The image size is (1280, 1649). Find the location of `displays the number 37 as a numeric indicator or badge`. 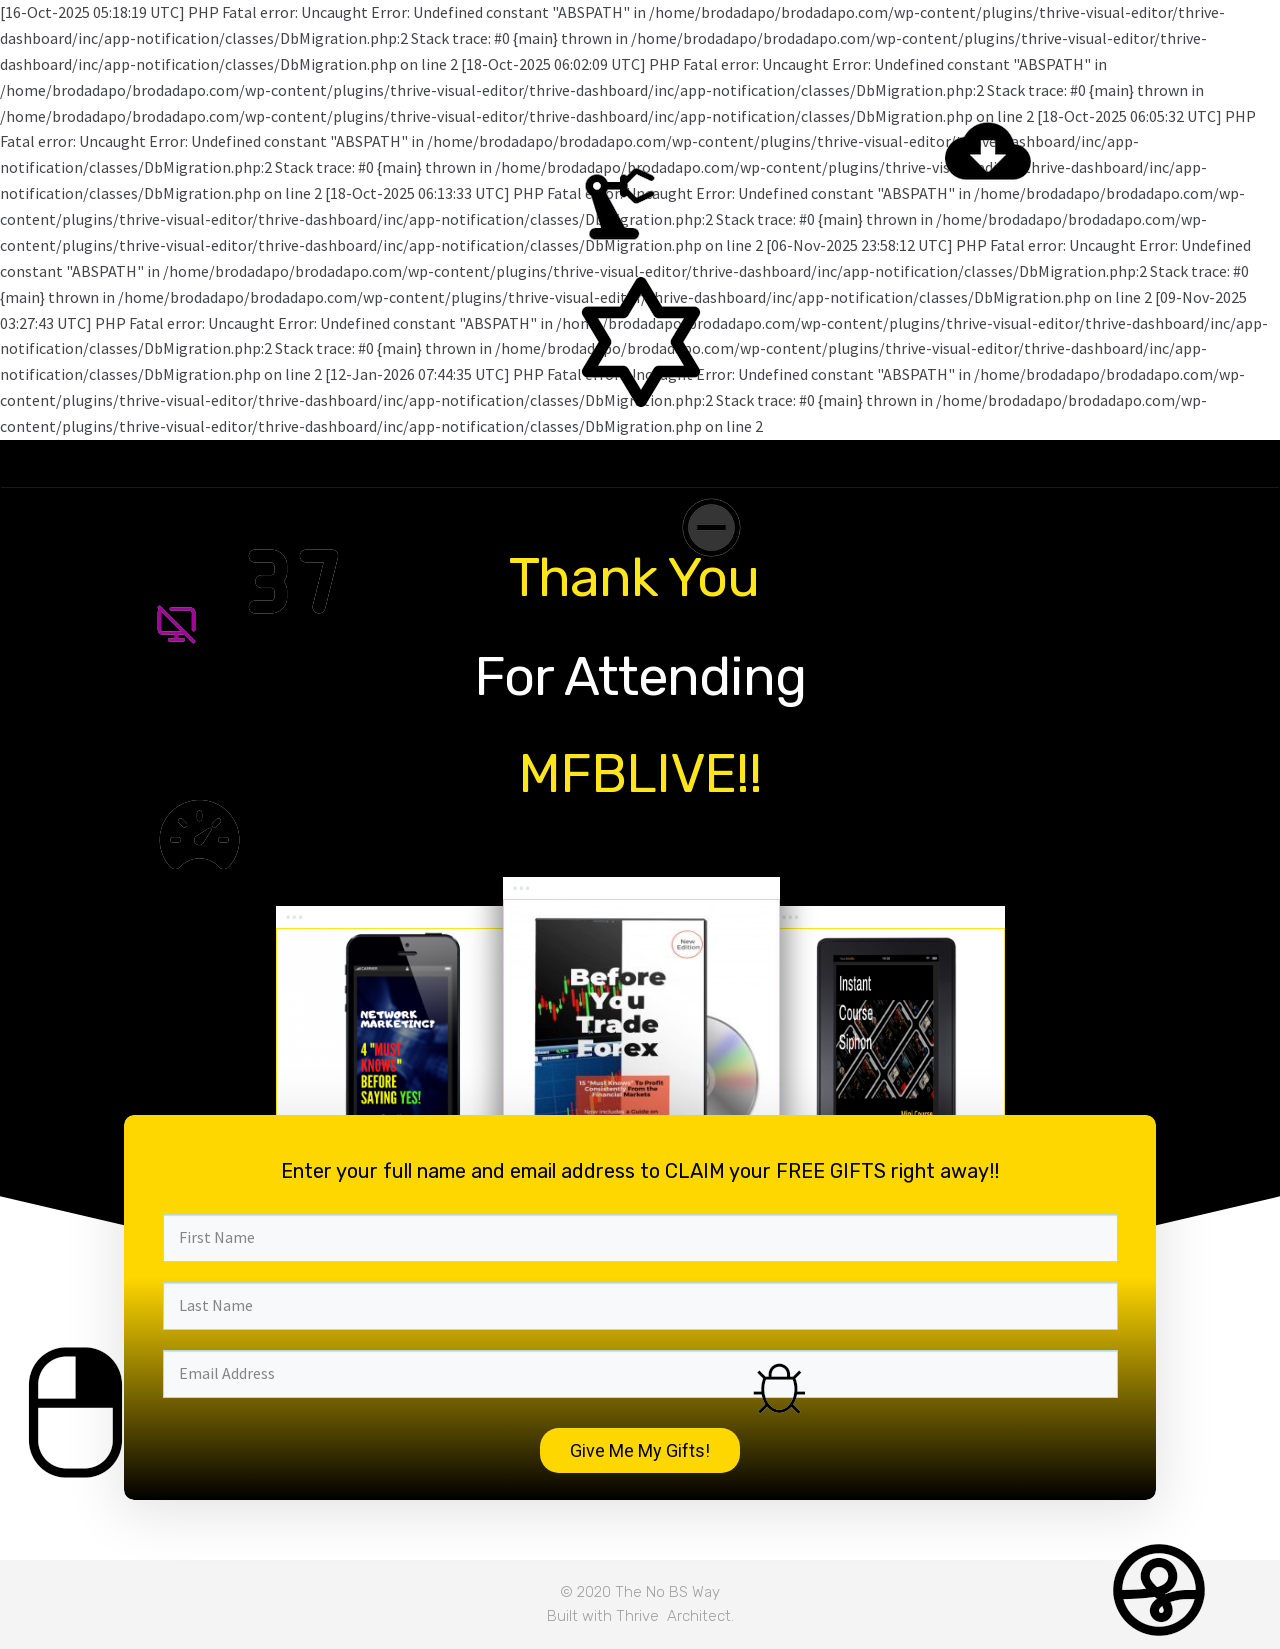

displays the number 37 as a numeric indicator or badge is located at coordinates (293, 581).